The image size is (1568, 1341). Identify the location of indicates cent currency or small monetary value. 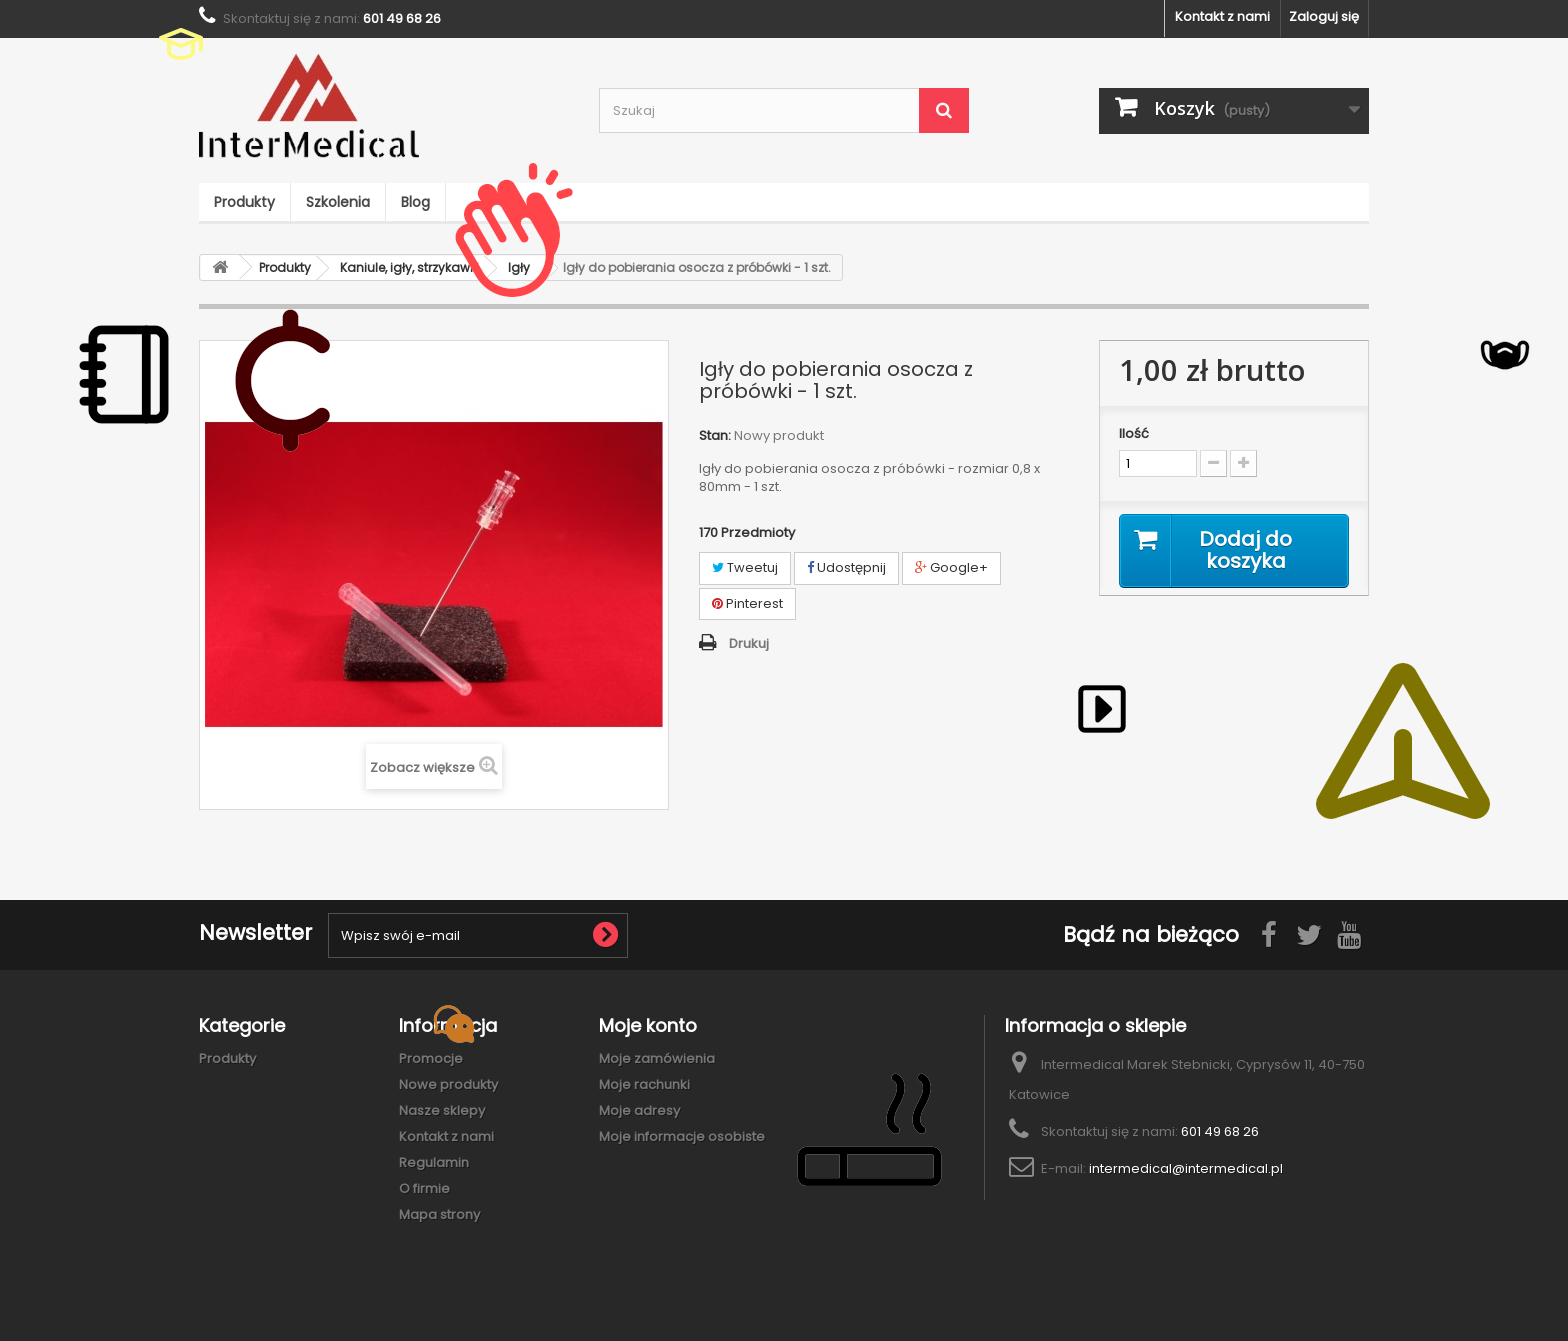
(290, 380).